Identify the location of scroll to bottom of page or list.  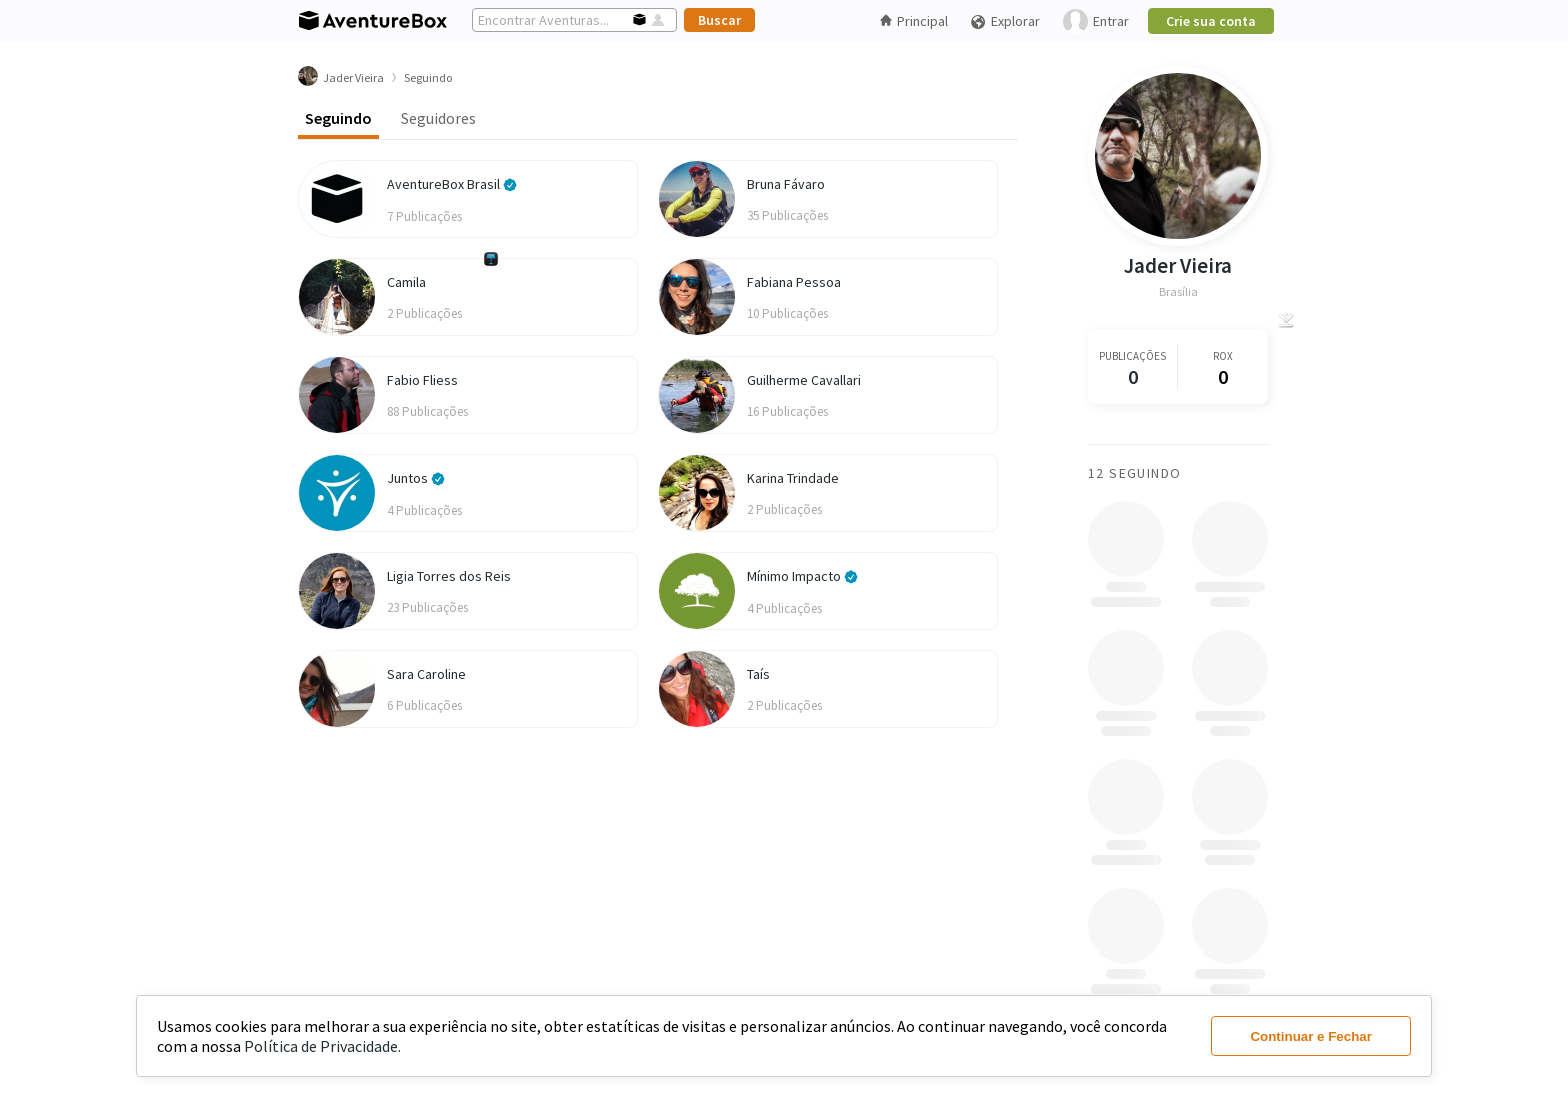
(1286, 320).